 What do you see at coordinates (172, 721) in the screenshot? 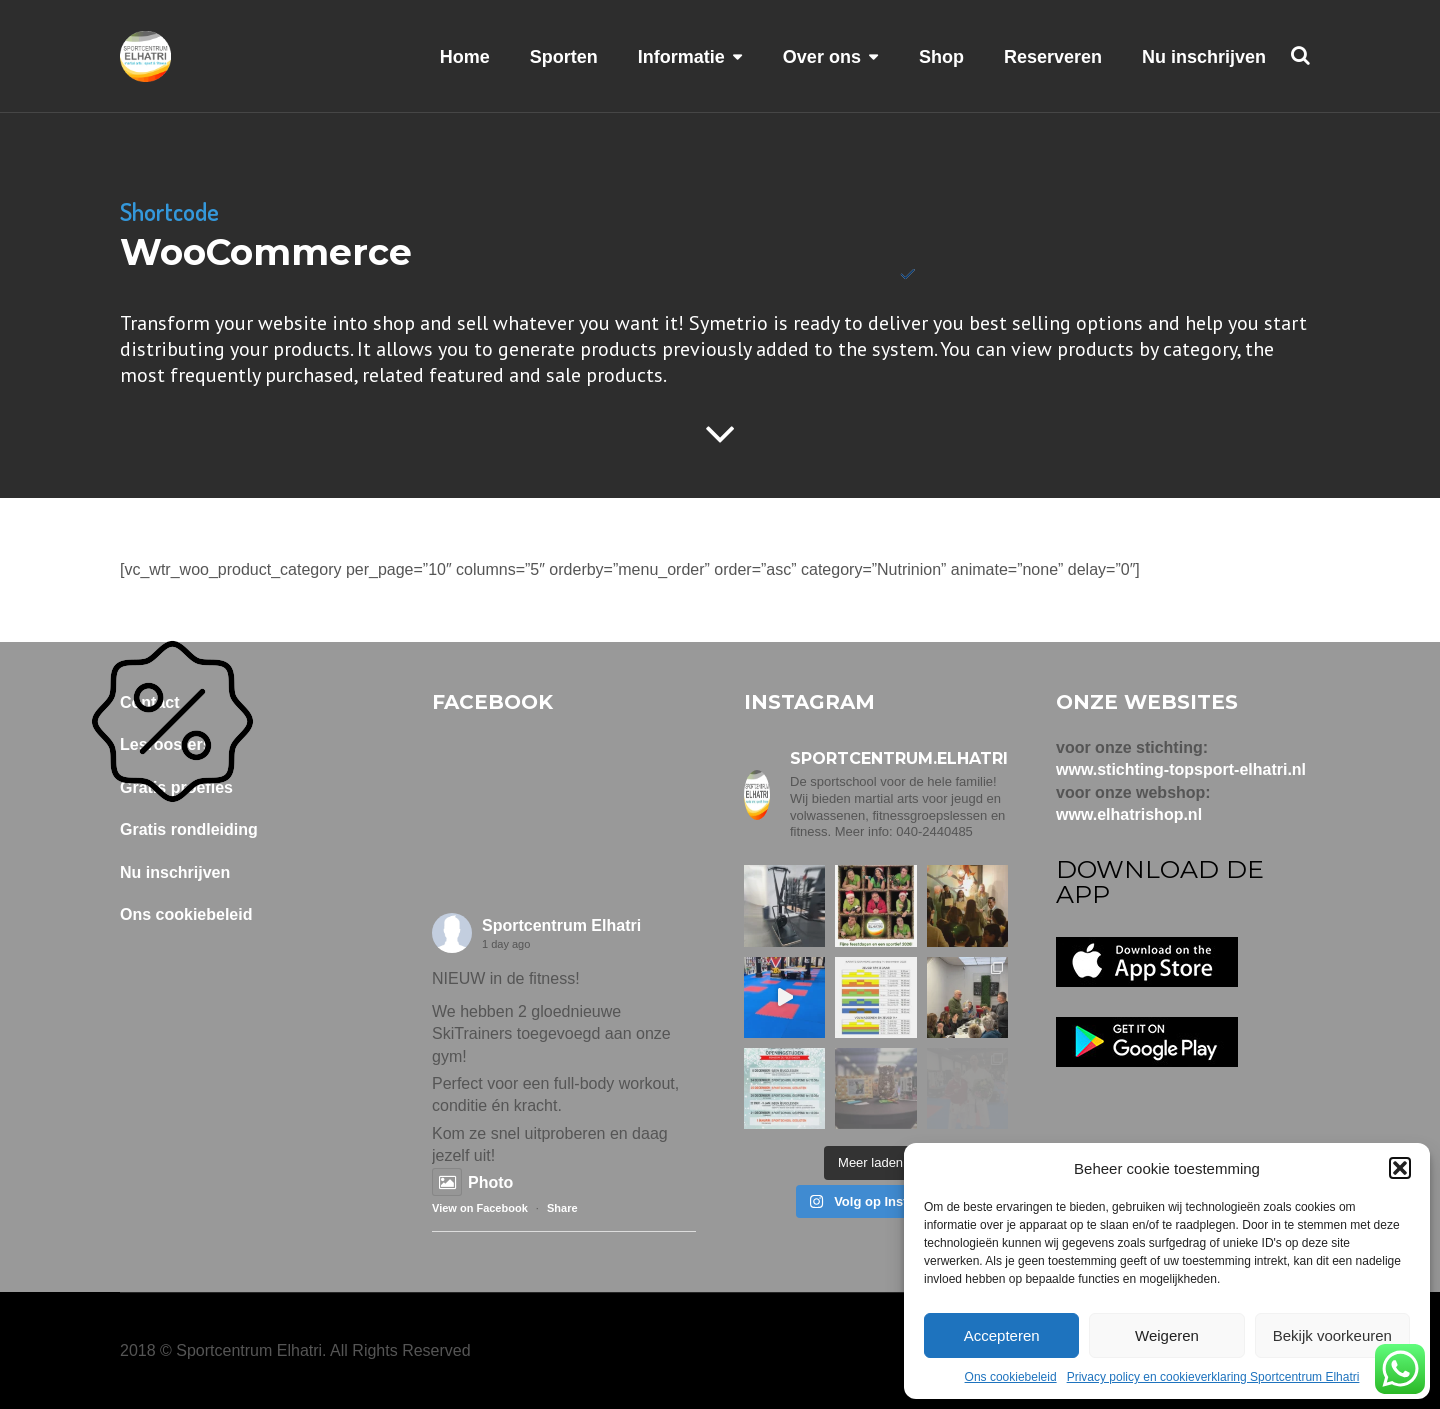
I see `view available discounts or promotions` at bounding box center [172, 721].